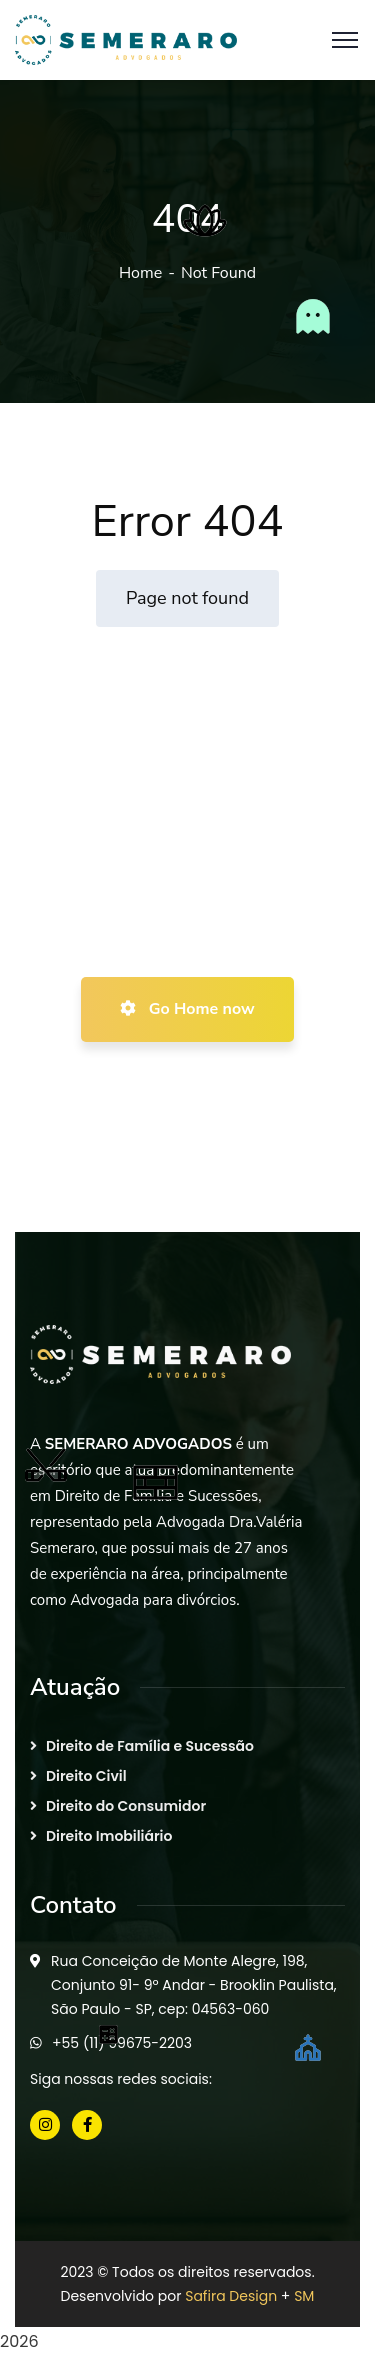 This screenshot has height=2357, width=375. What do you see at coordinates (308, 2049) in the screenshot?
I see `view nearby churches or places of worship` at bounding box center [308, 2049].